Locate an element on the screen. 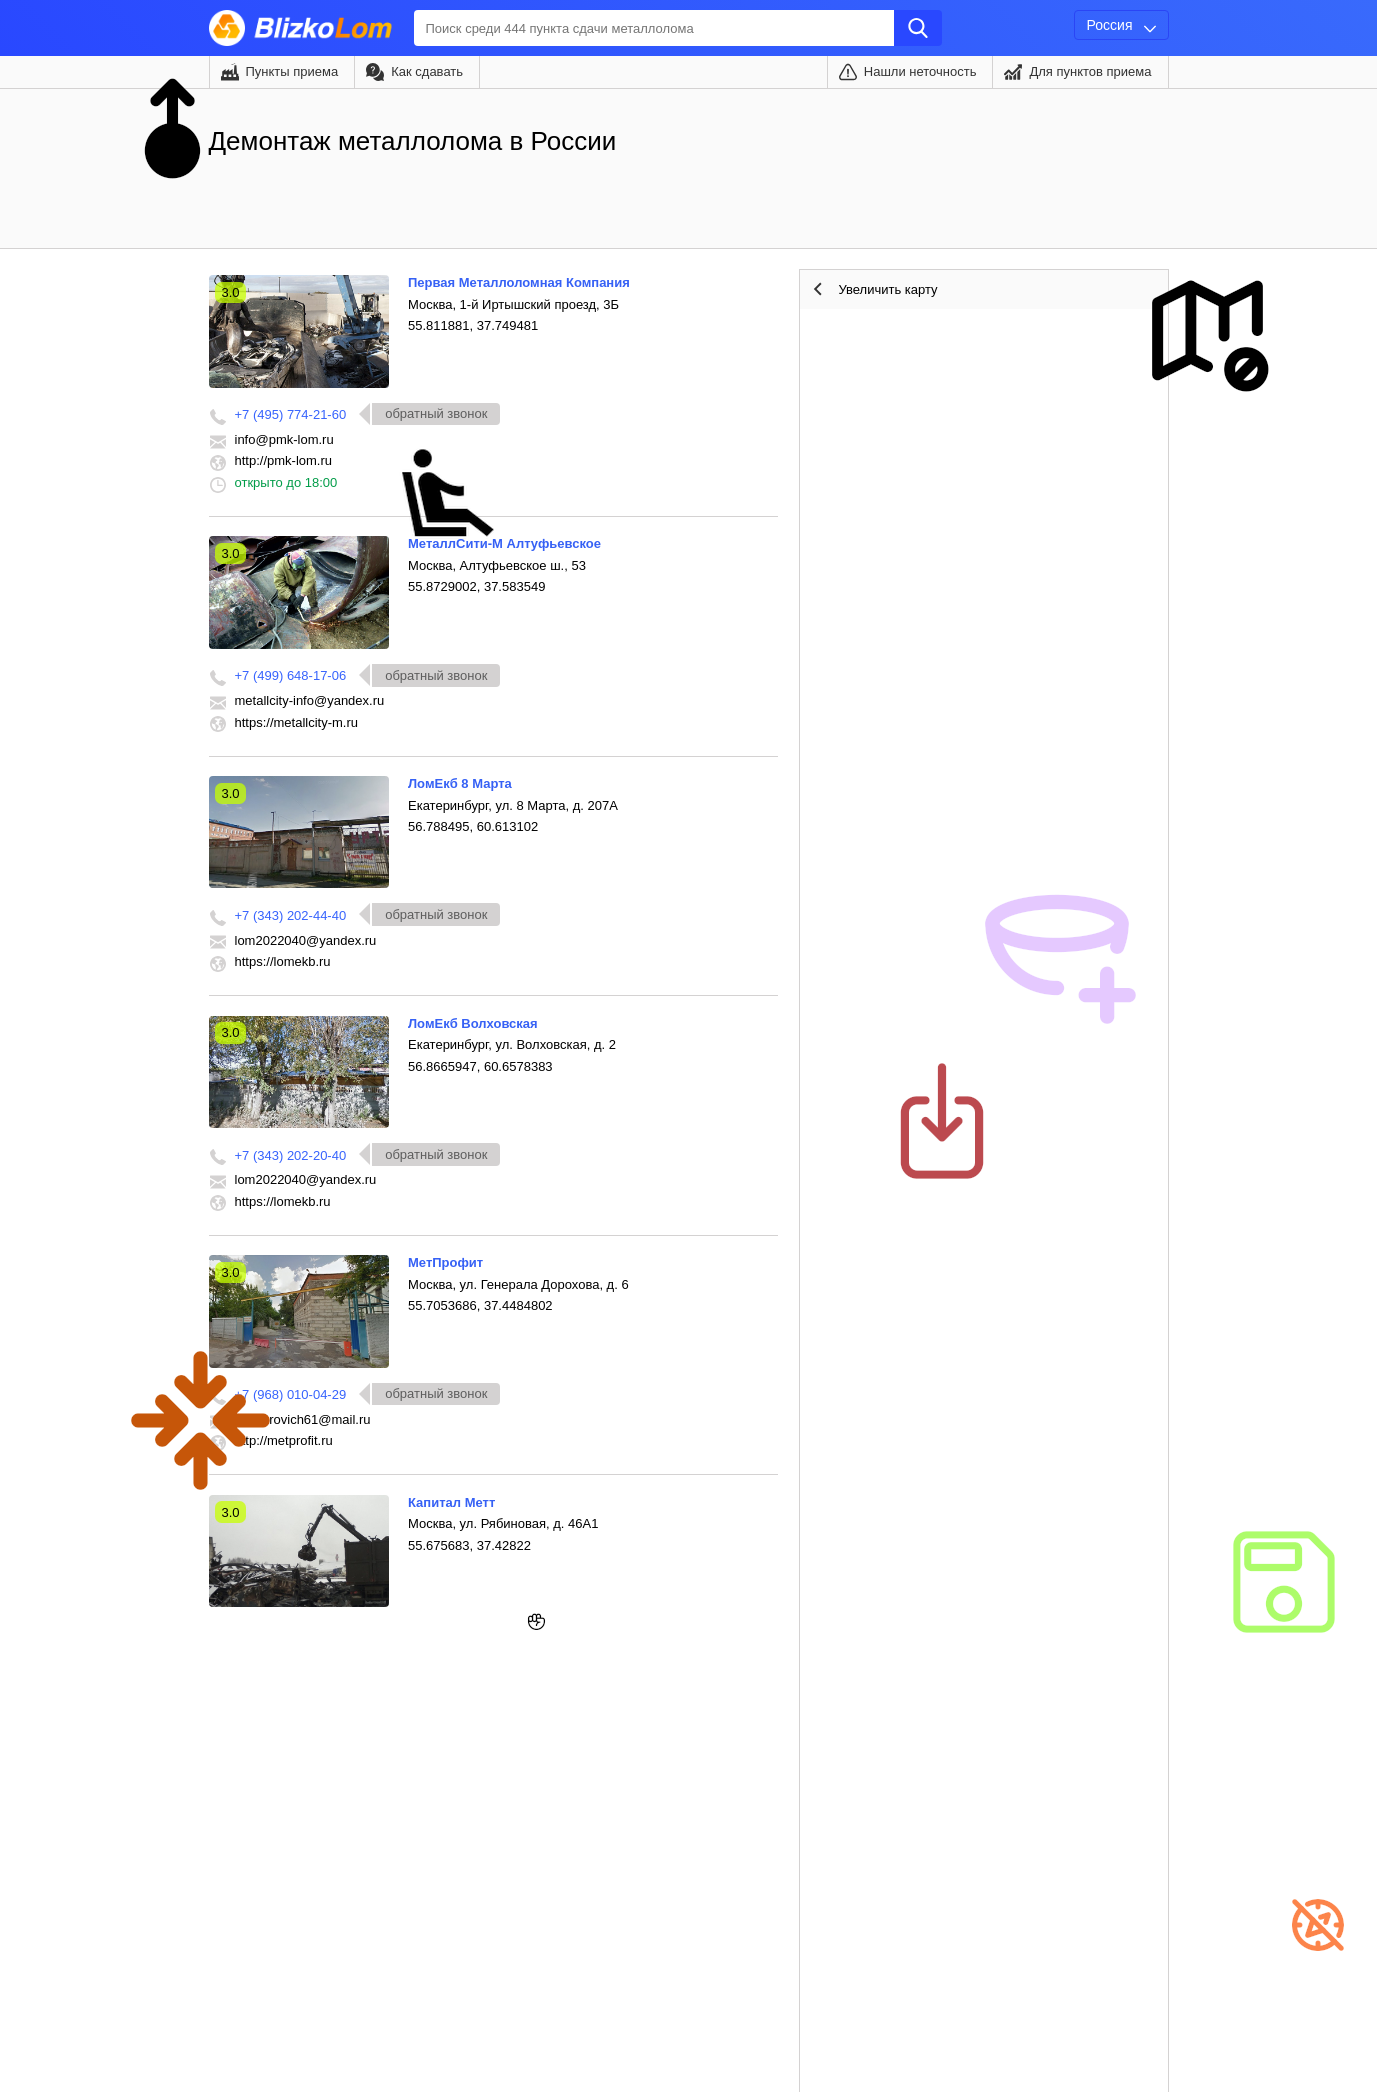 The image size is (1377, 2092). compass or navigation feature disabled is located at coordinates (1318, 1925).